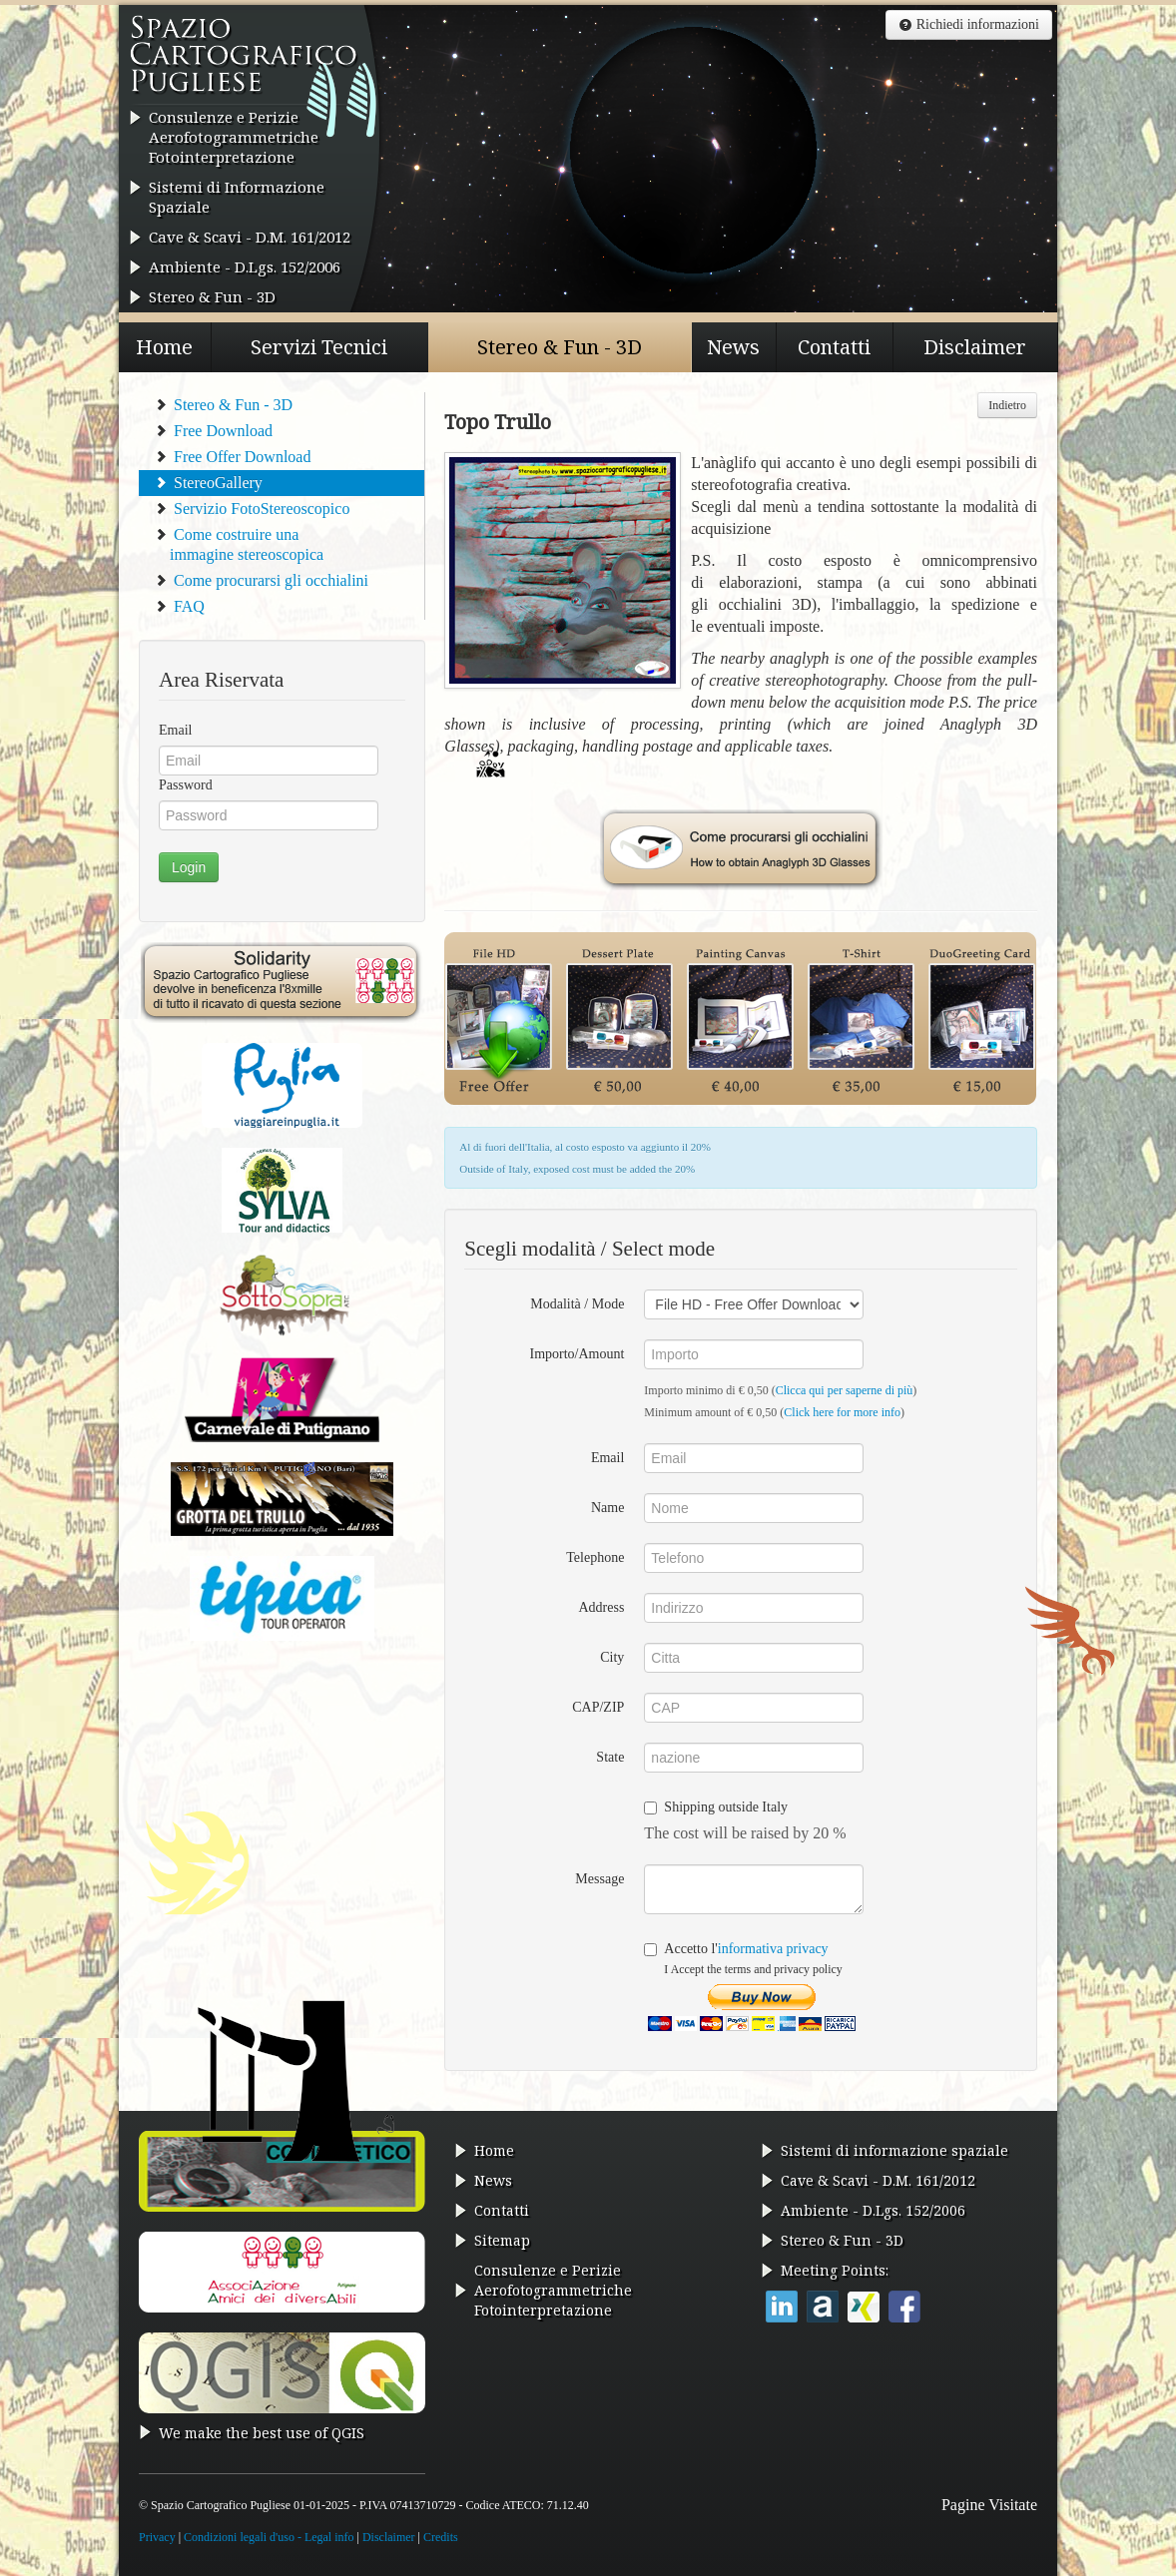 This screenshot has height=2576, width=1176. What do you see at coordinates (197, 1862) in the screenshot?
I see `activate speed boost or sprint ability` at bounding box center [197, 1862].